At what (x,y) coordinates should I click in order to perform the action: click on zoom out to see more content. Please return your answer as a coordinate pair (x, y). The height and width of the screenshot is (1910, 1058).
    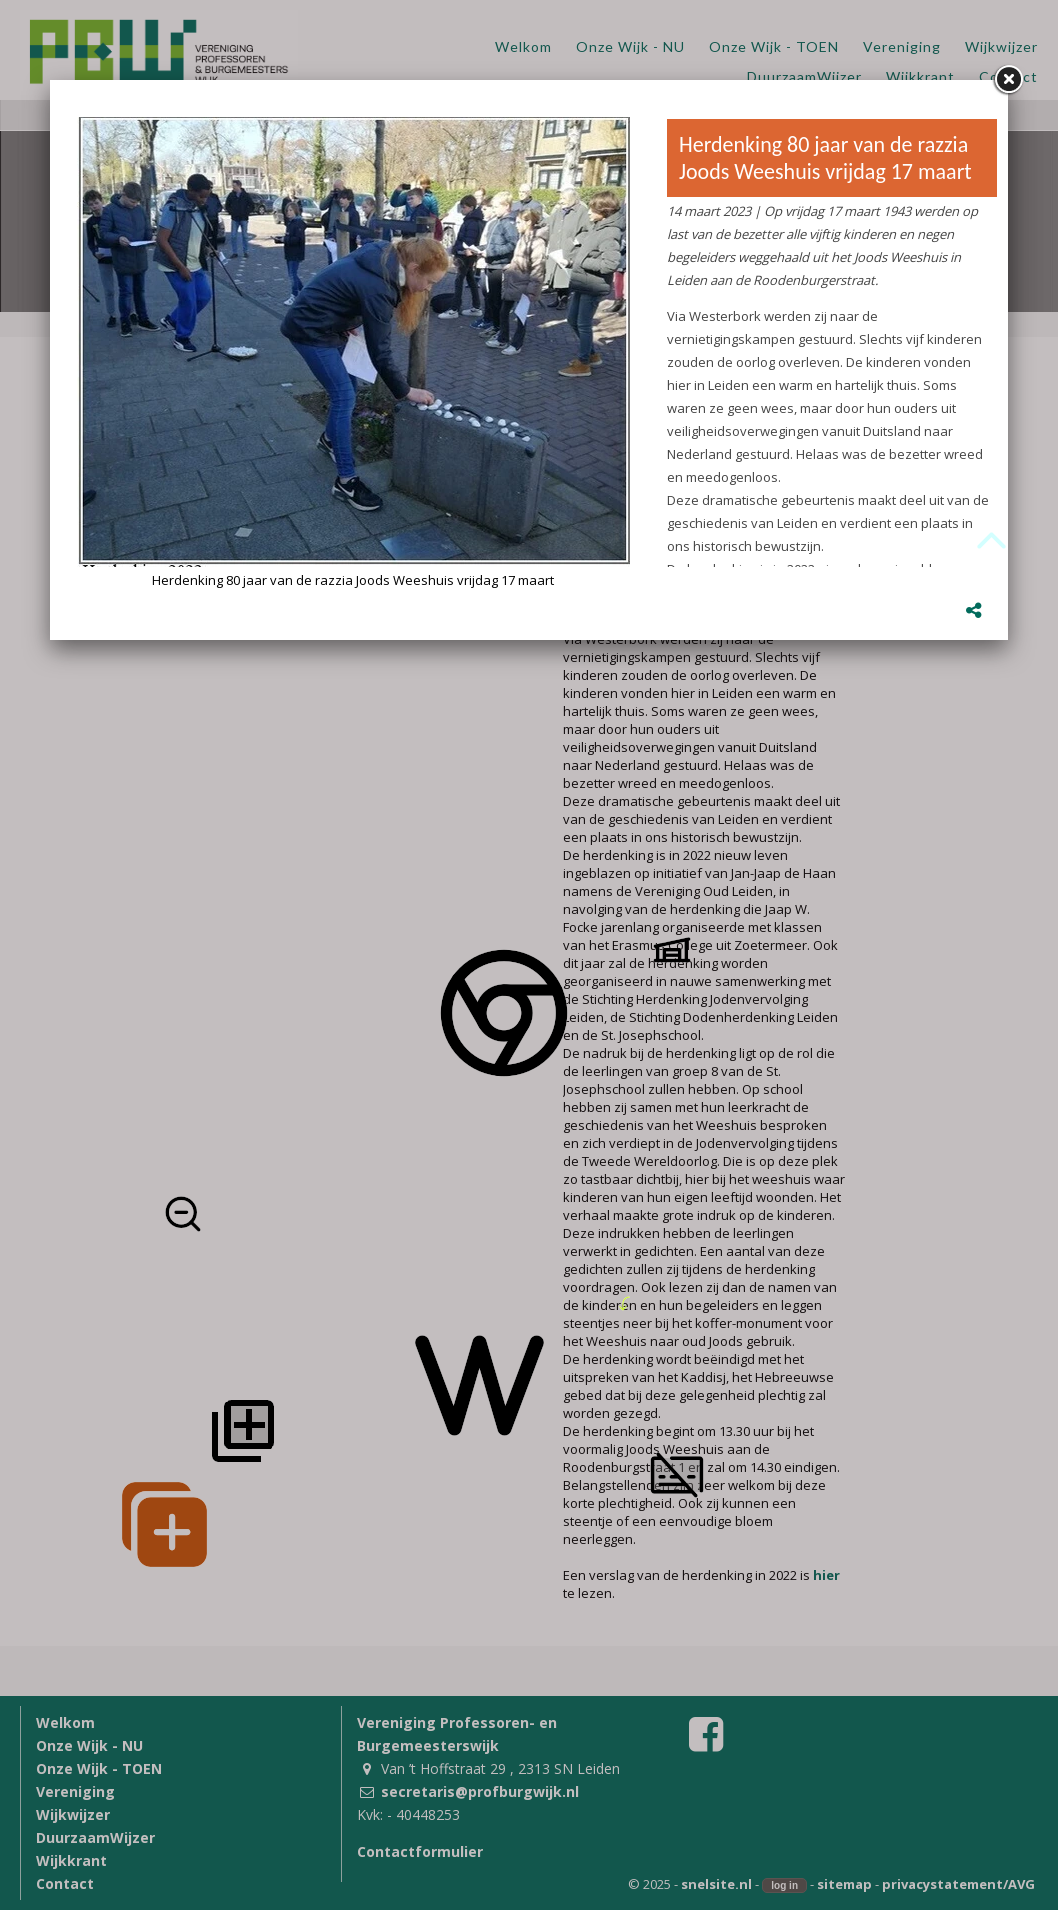
    Looking at the image, I should click on (183, 1214).